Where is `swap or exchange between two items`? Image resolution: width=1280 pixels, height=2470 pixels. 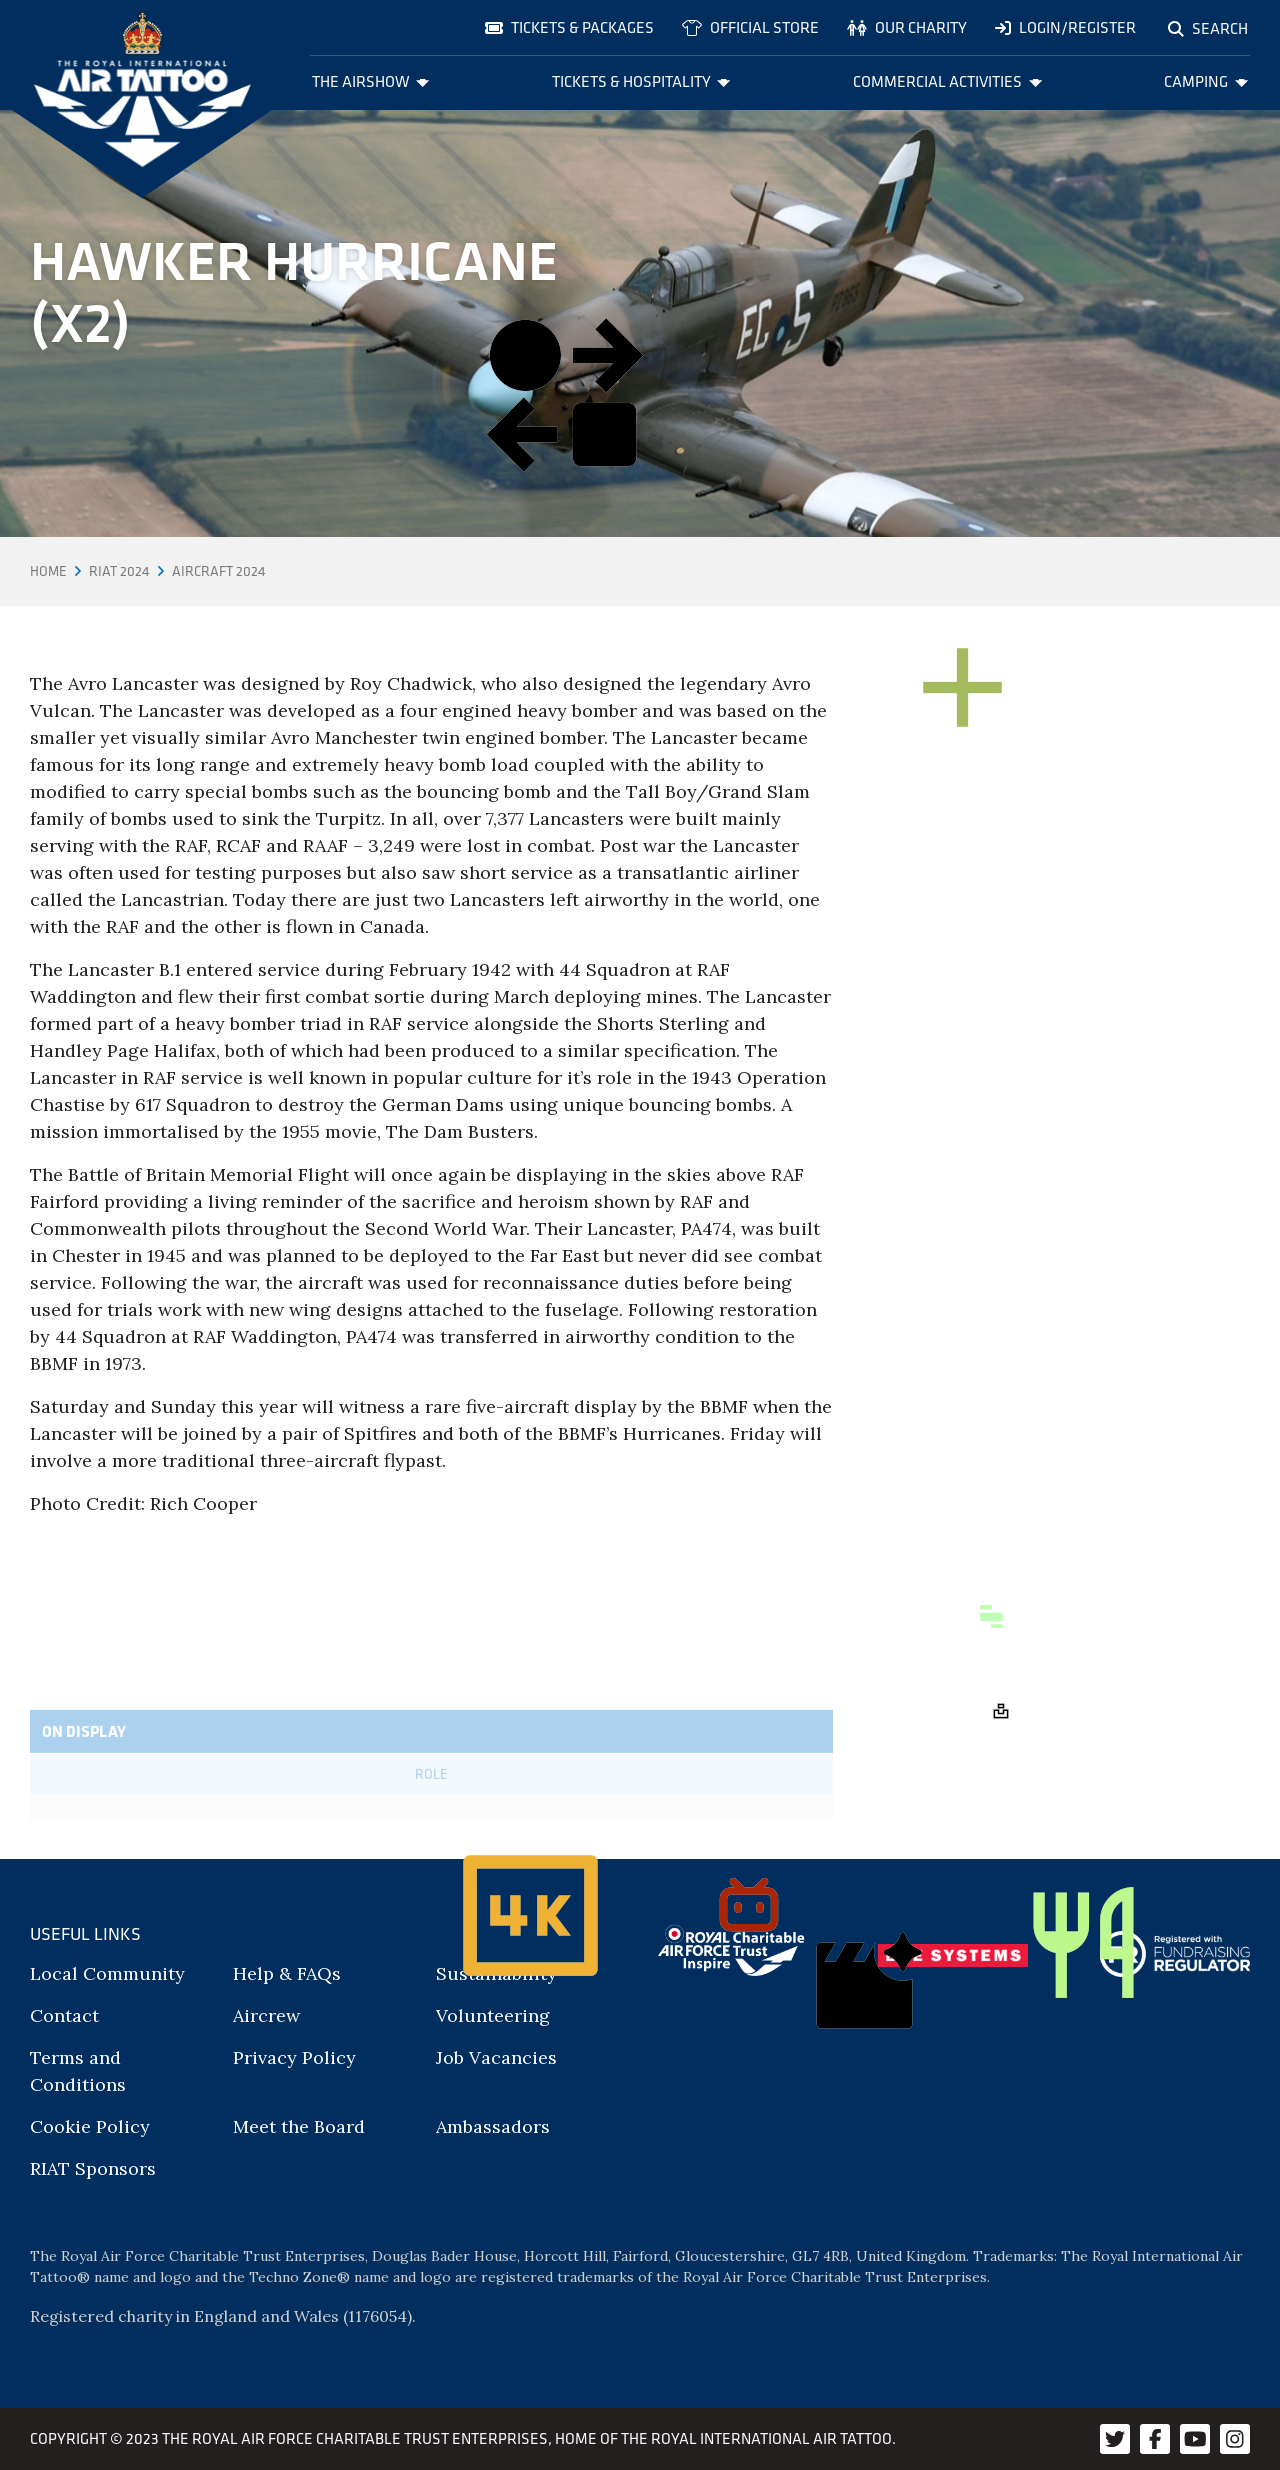
swap or exchange between two items is located at coordinates (565, 395).